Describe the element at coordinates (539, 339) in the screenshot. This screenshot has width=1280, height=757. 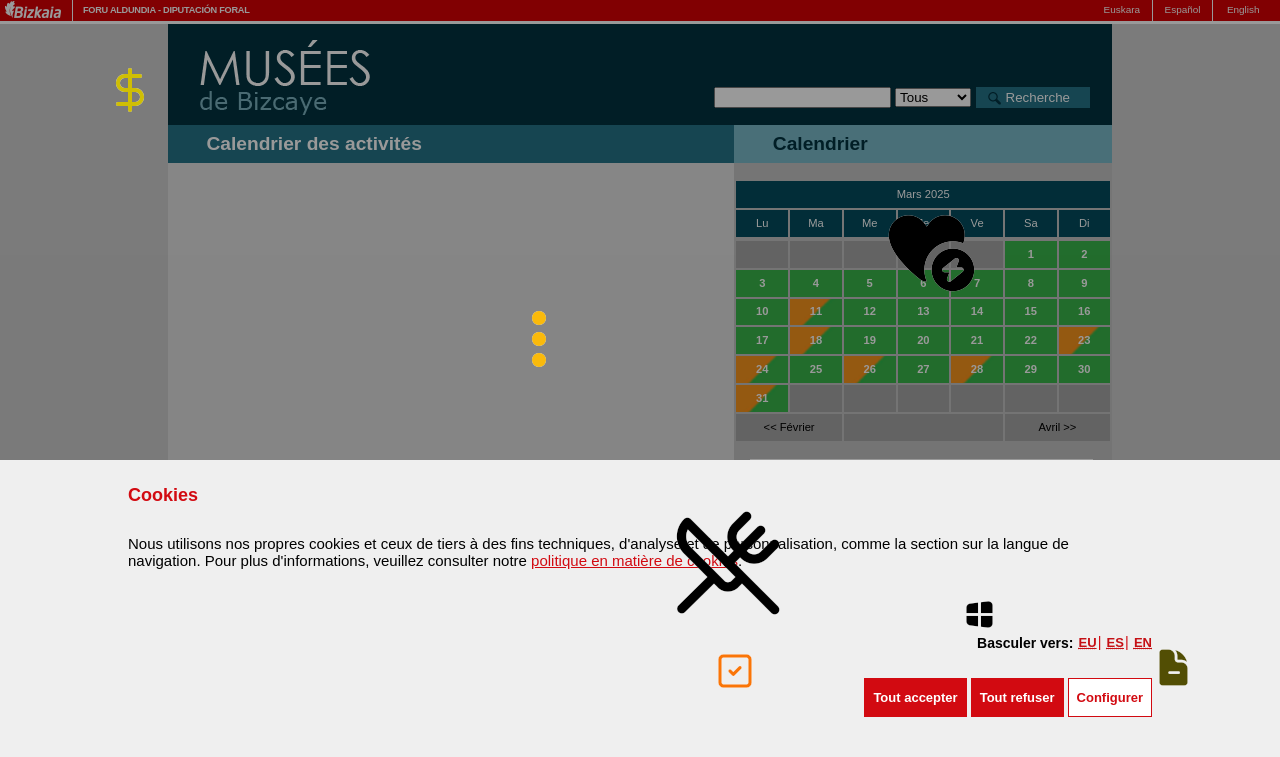
I see `open more options menu` at that location.